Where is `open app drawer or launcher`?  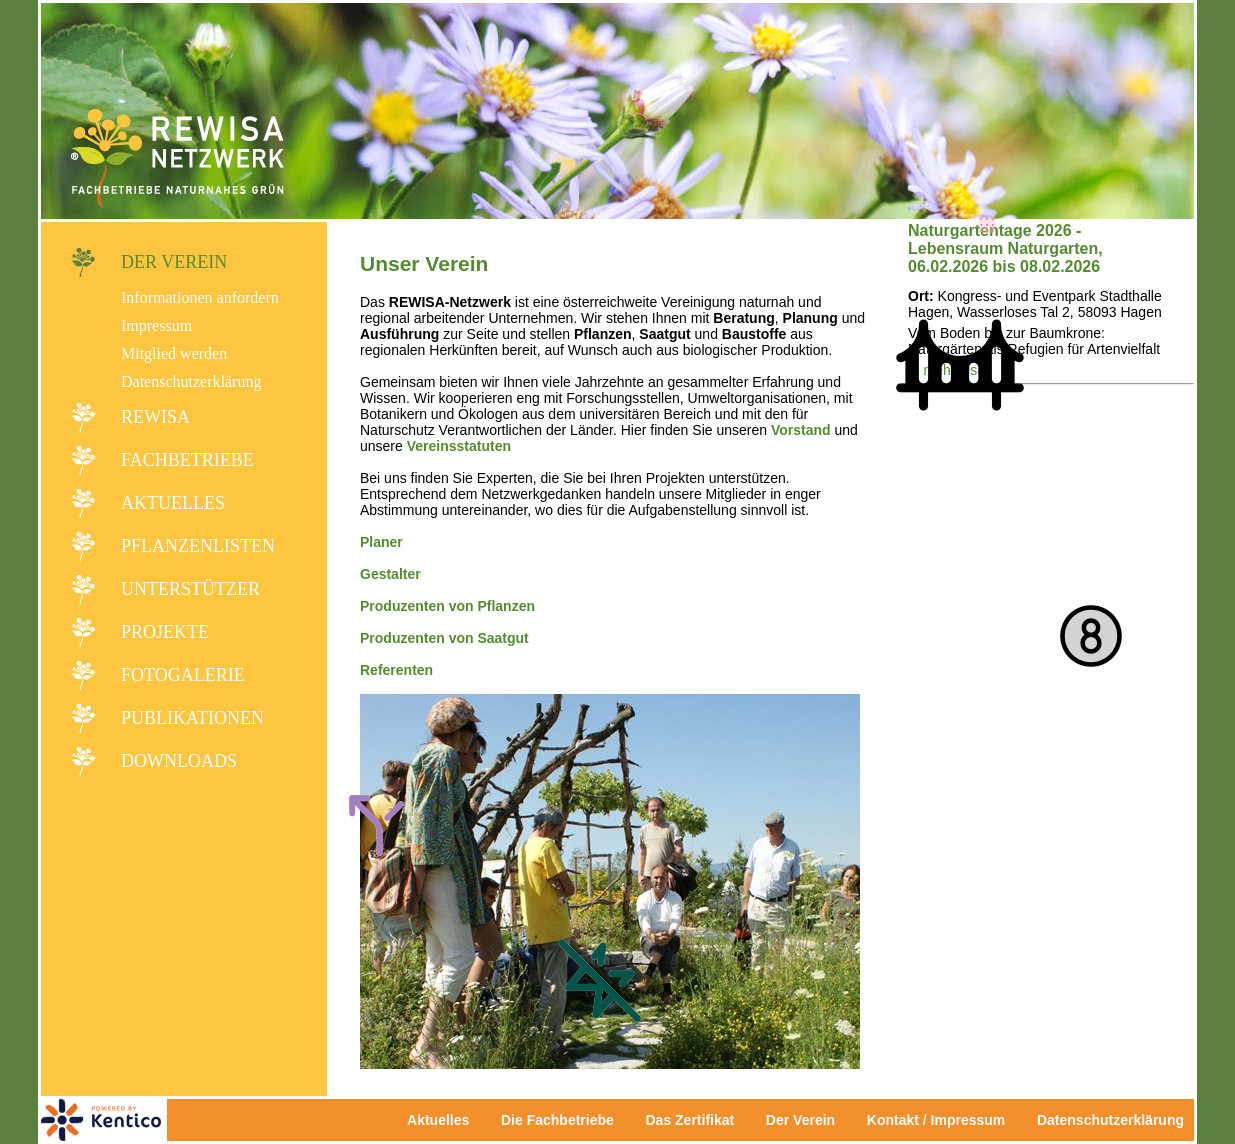
open app drawer or launcher is located at coordinates (987, 225).